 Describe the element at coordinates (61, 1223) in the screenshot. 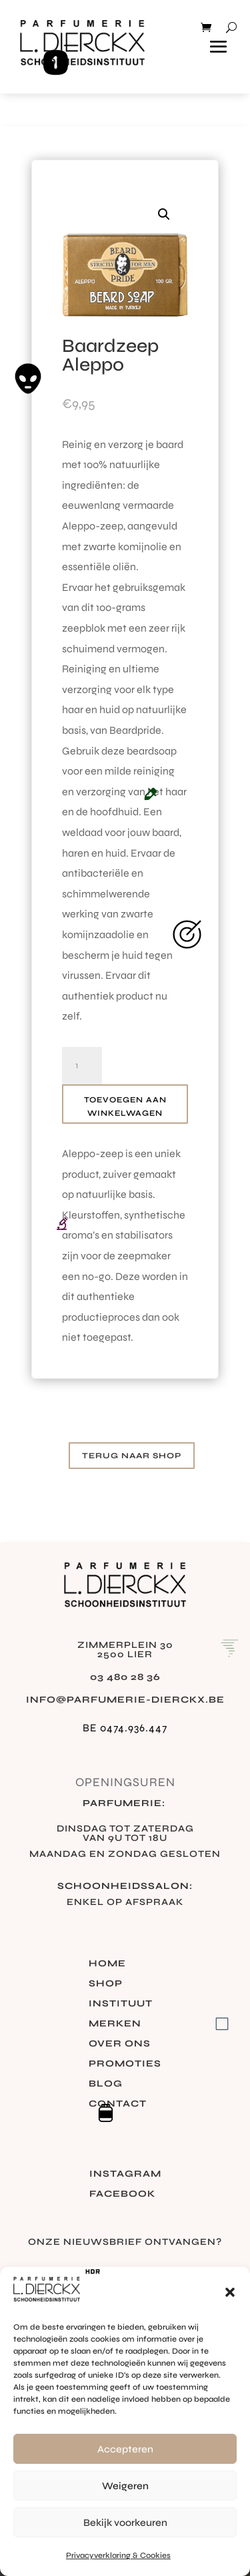

I see `access scientific or research tools` at that location.